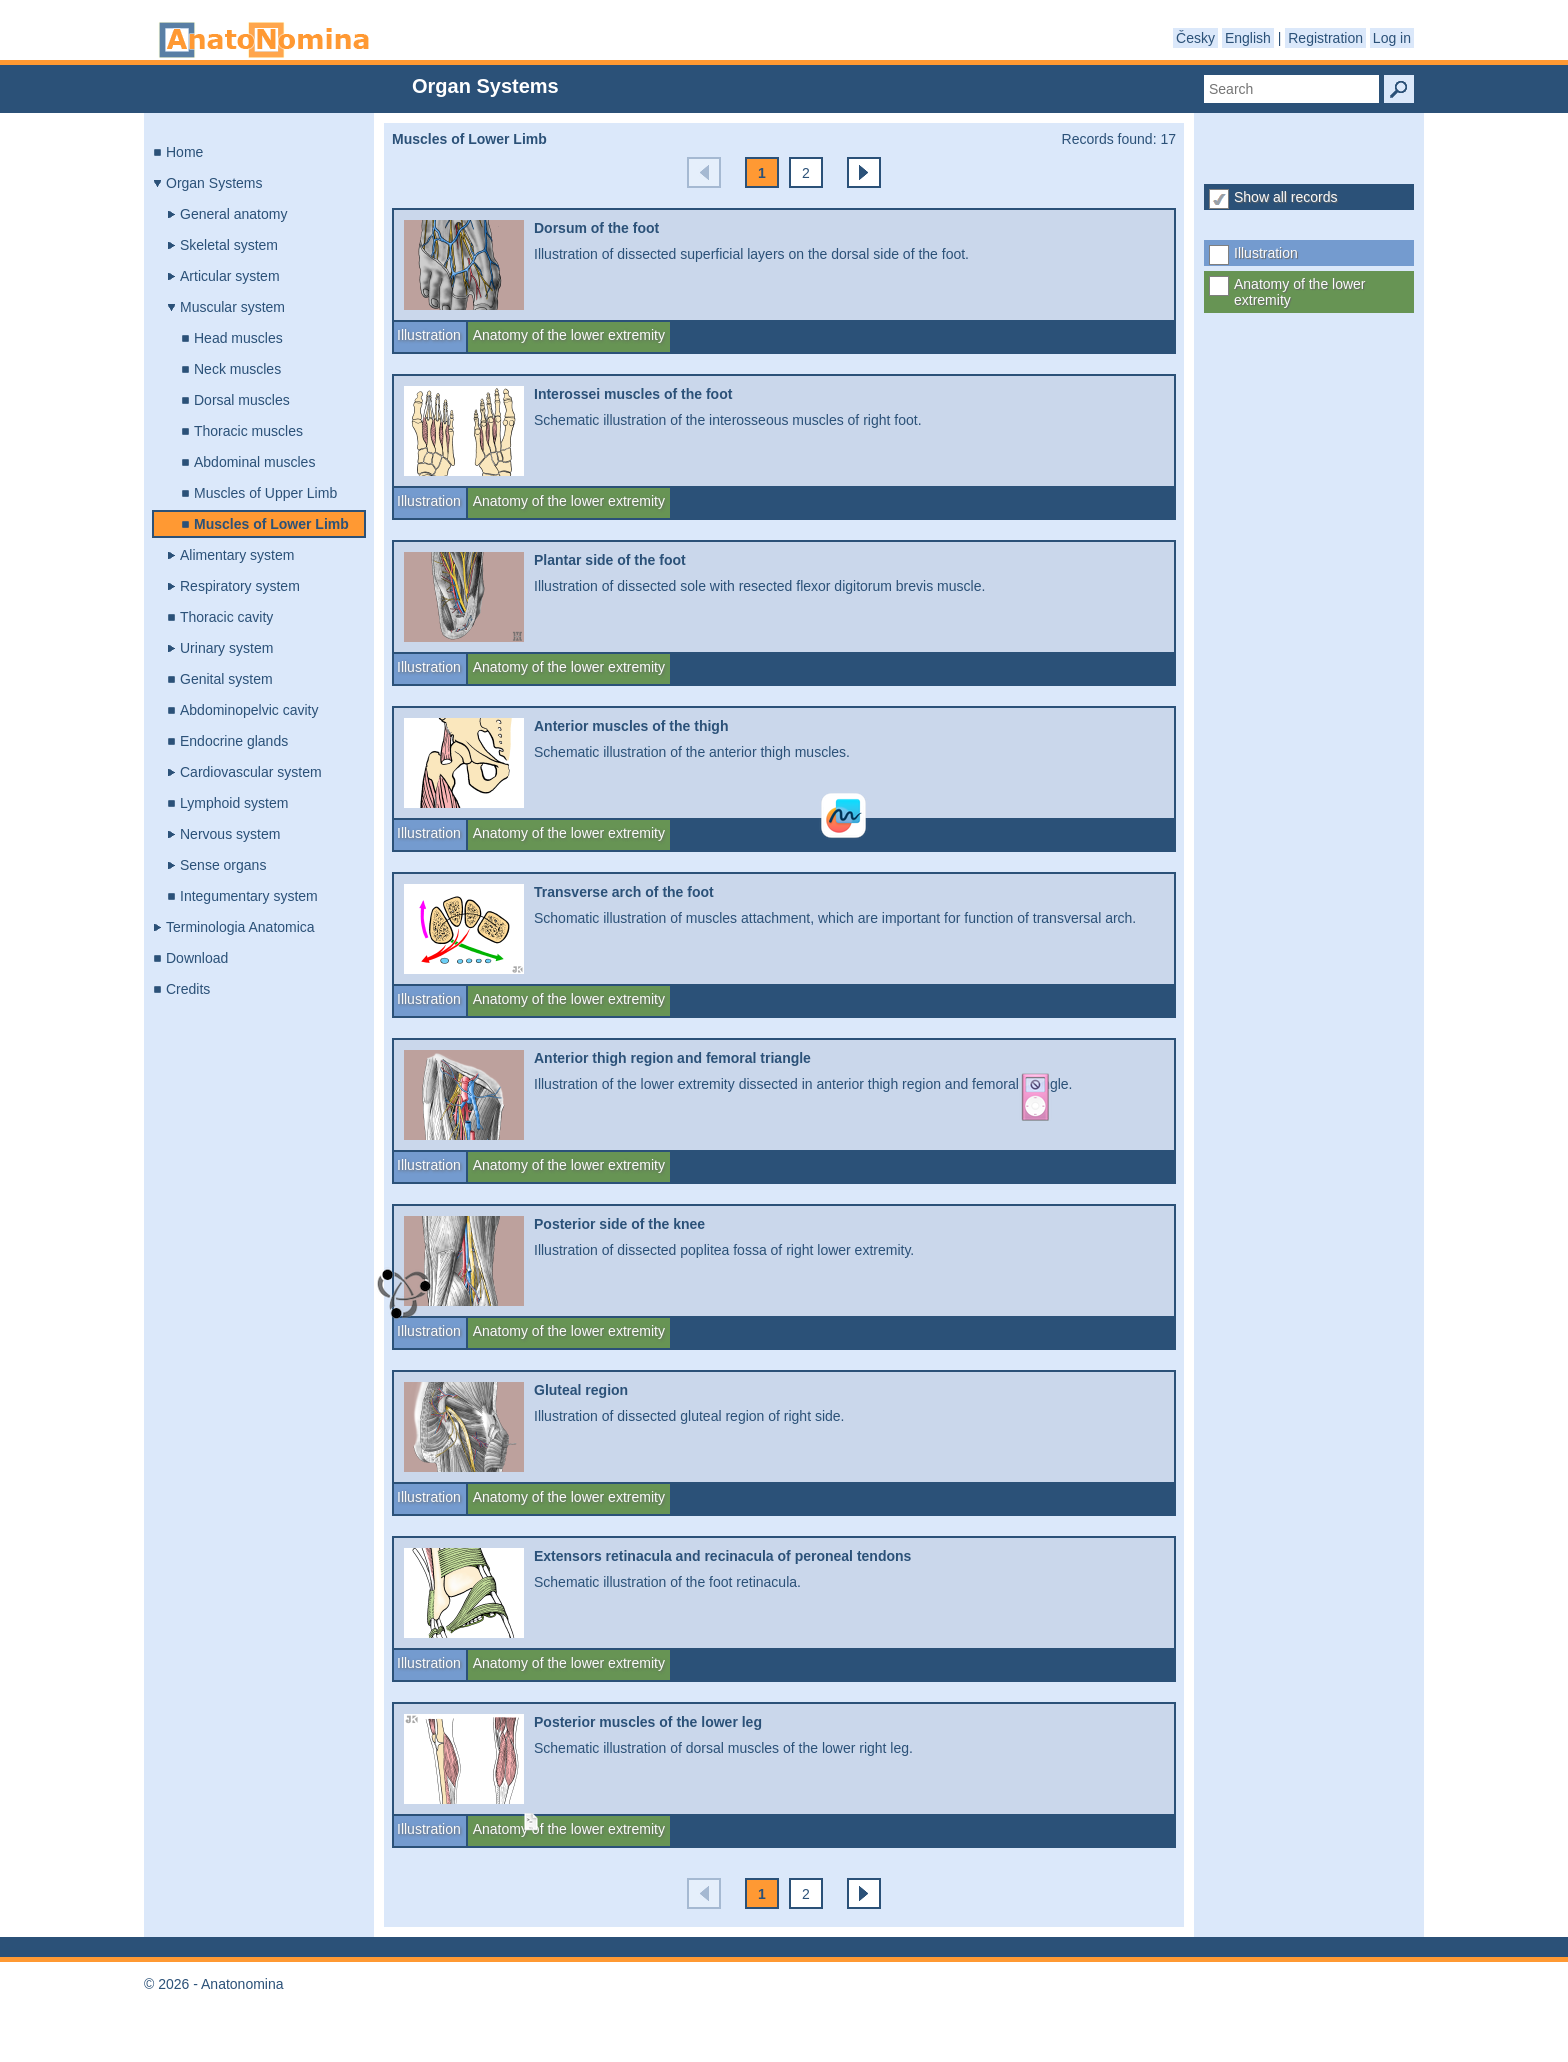 Image resolution: width=1568 pixels, height=2062 pixels. I want to click on access bonjour network discovery settings, so click(404, 1294).